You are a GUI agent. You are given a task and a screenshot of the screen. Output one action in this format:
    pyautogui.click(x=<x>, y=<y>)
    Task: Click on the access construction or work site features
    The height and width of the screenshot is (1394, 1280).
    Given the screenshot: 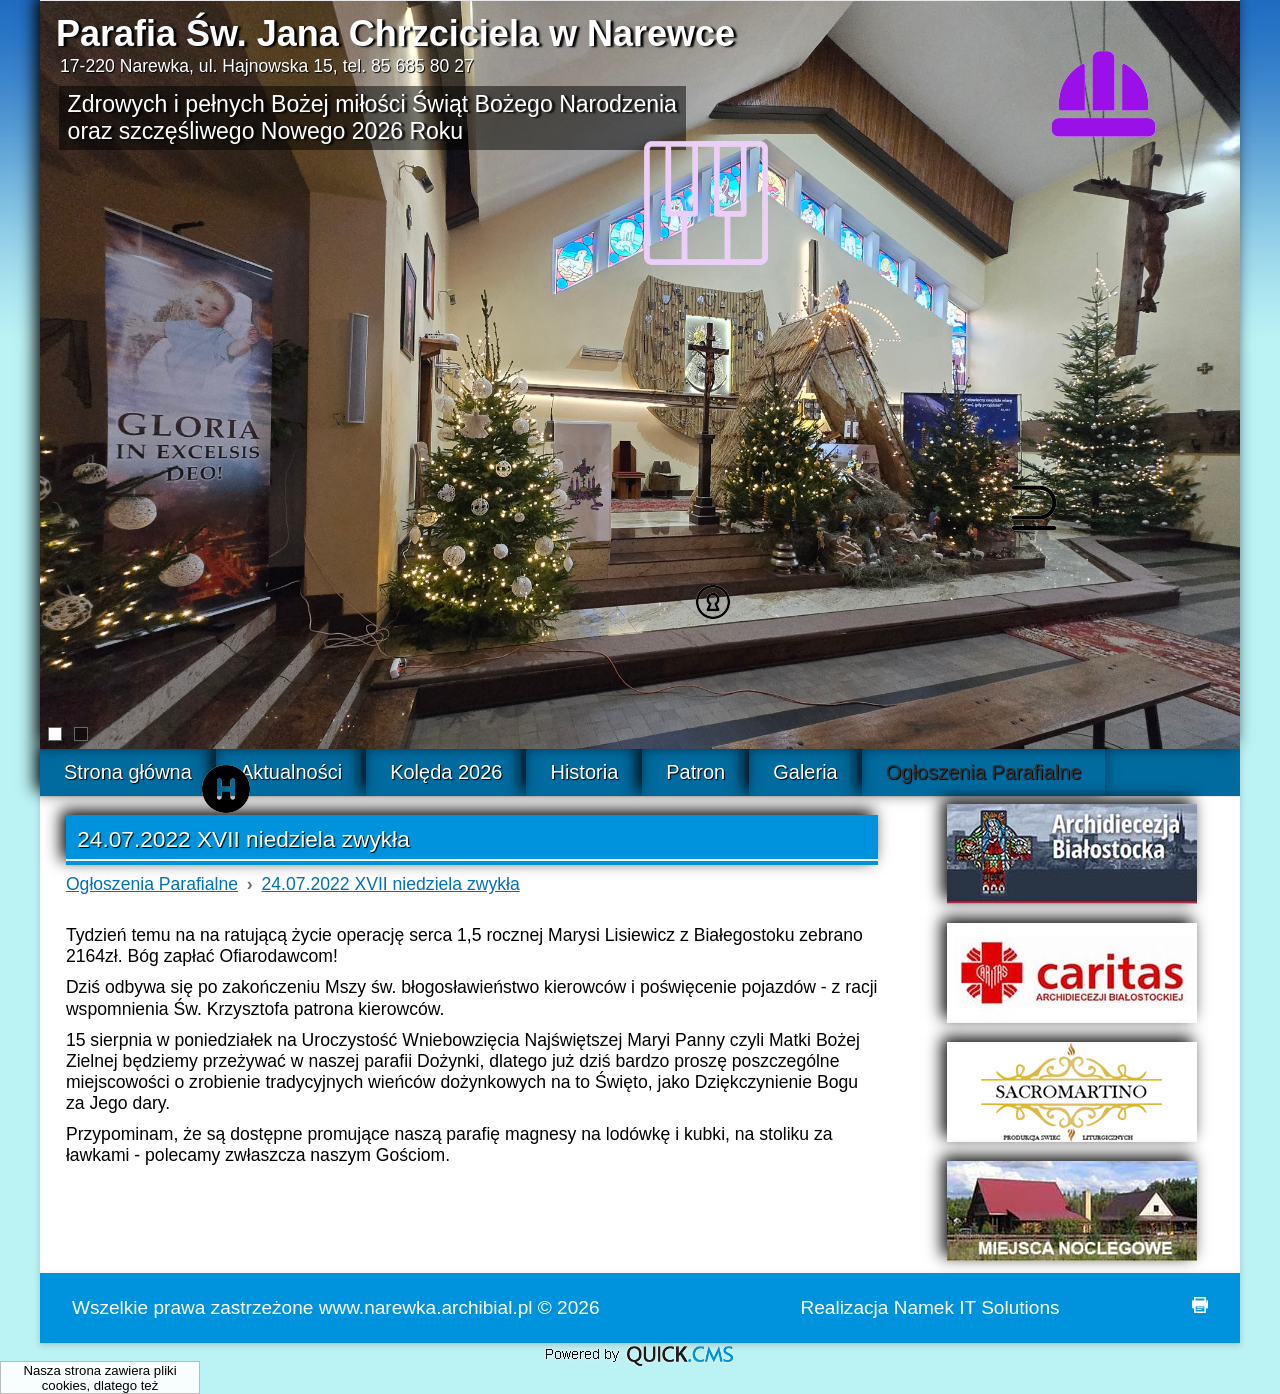 What is the action you would take?
    pyautogui.click(x=1103, y=99)
    